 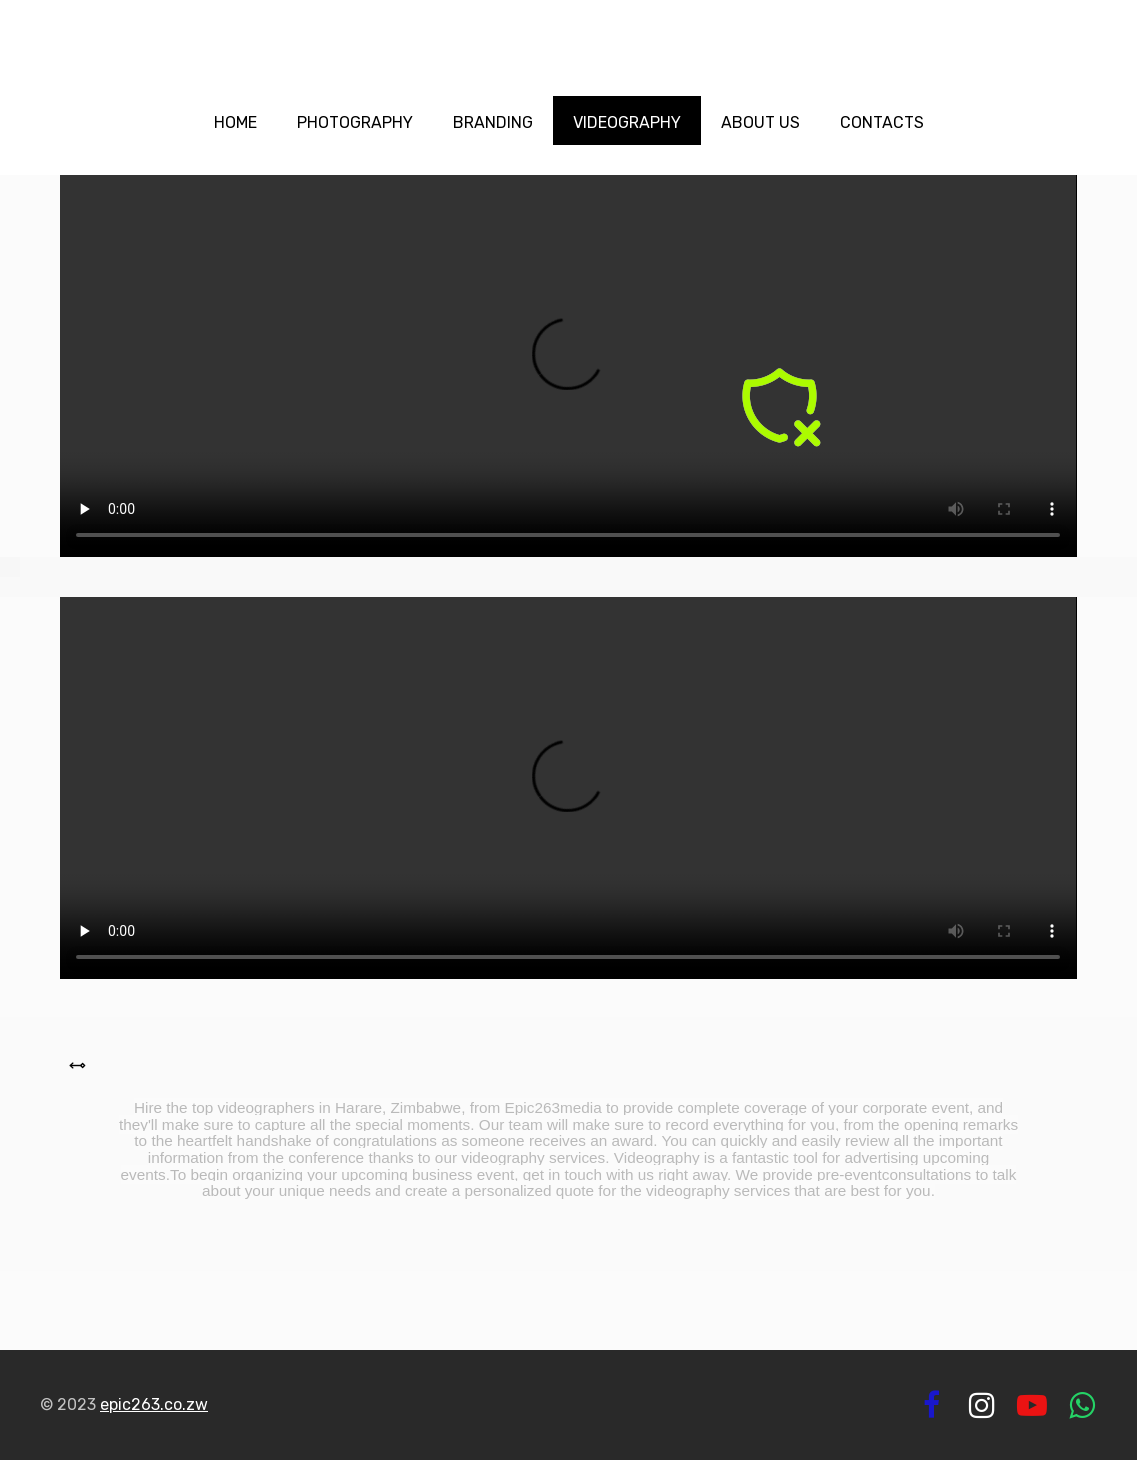 What do you see at coordinates (779, 405) in the screenshot?
I see `disable security protection` at bounding box center [779, 405].